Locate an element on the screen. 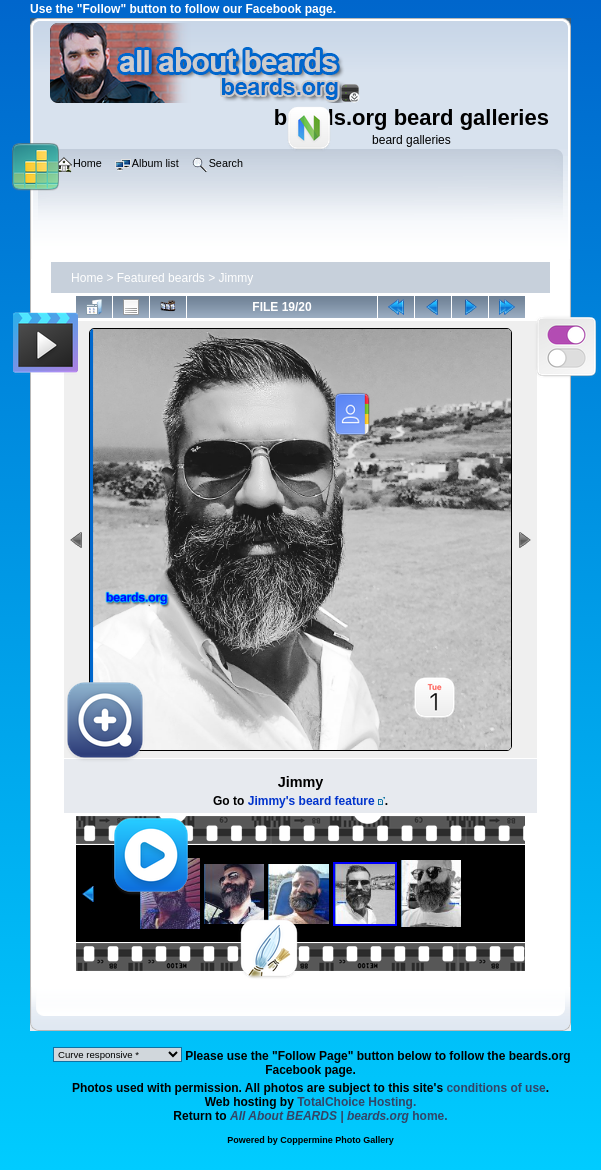  open vara text editor app is located at coordinates (269, 948).